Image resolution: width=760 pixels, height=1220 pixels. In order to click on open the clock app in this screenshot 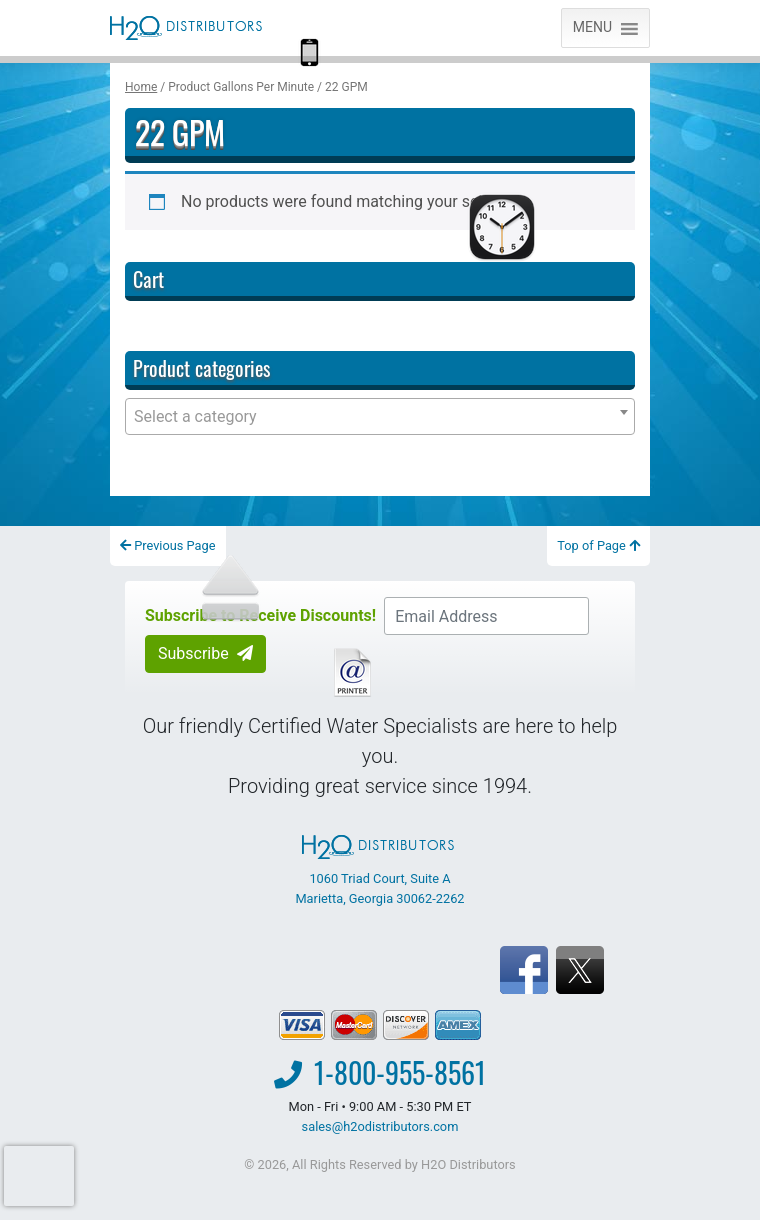, I will do `click(502, 227)`.